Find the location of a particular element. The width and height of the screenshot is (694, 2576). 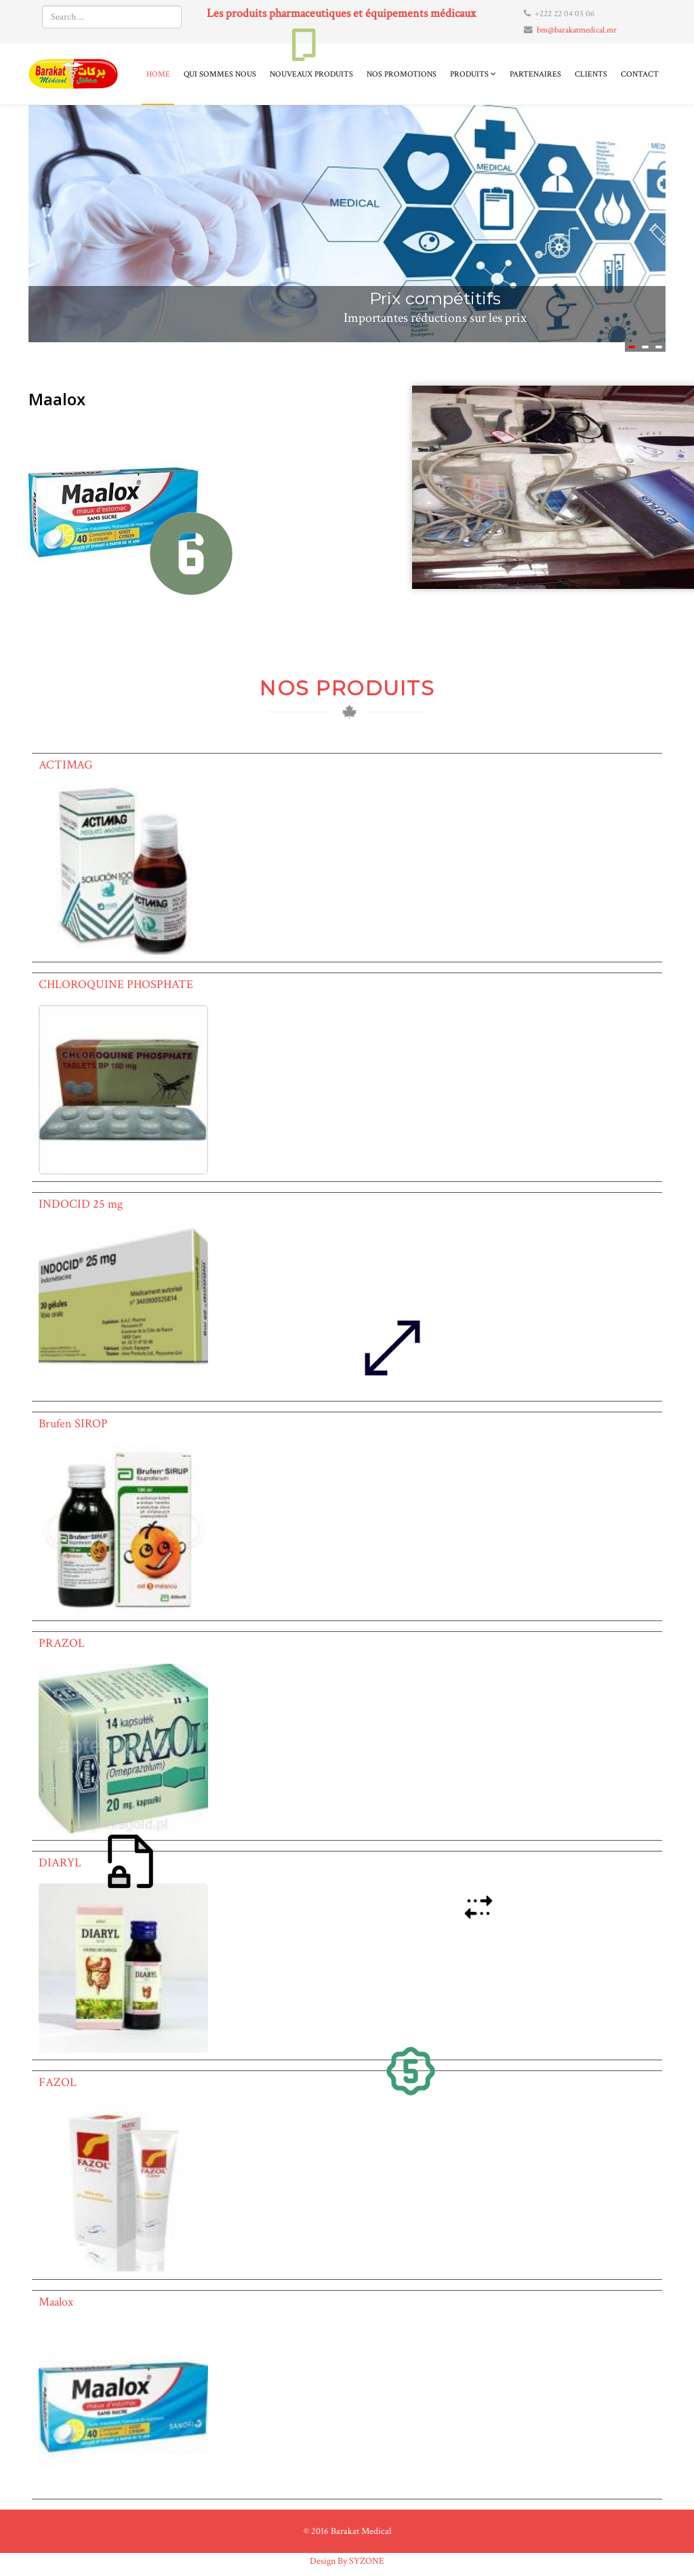

indicates a level 5 ranking or badge is located at coordinates (411, 2071).